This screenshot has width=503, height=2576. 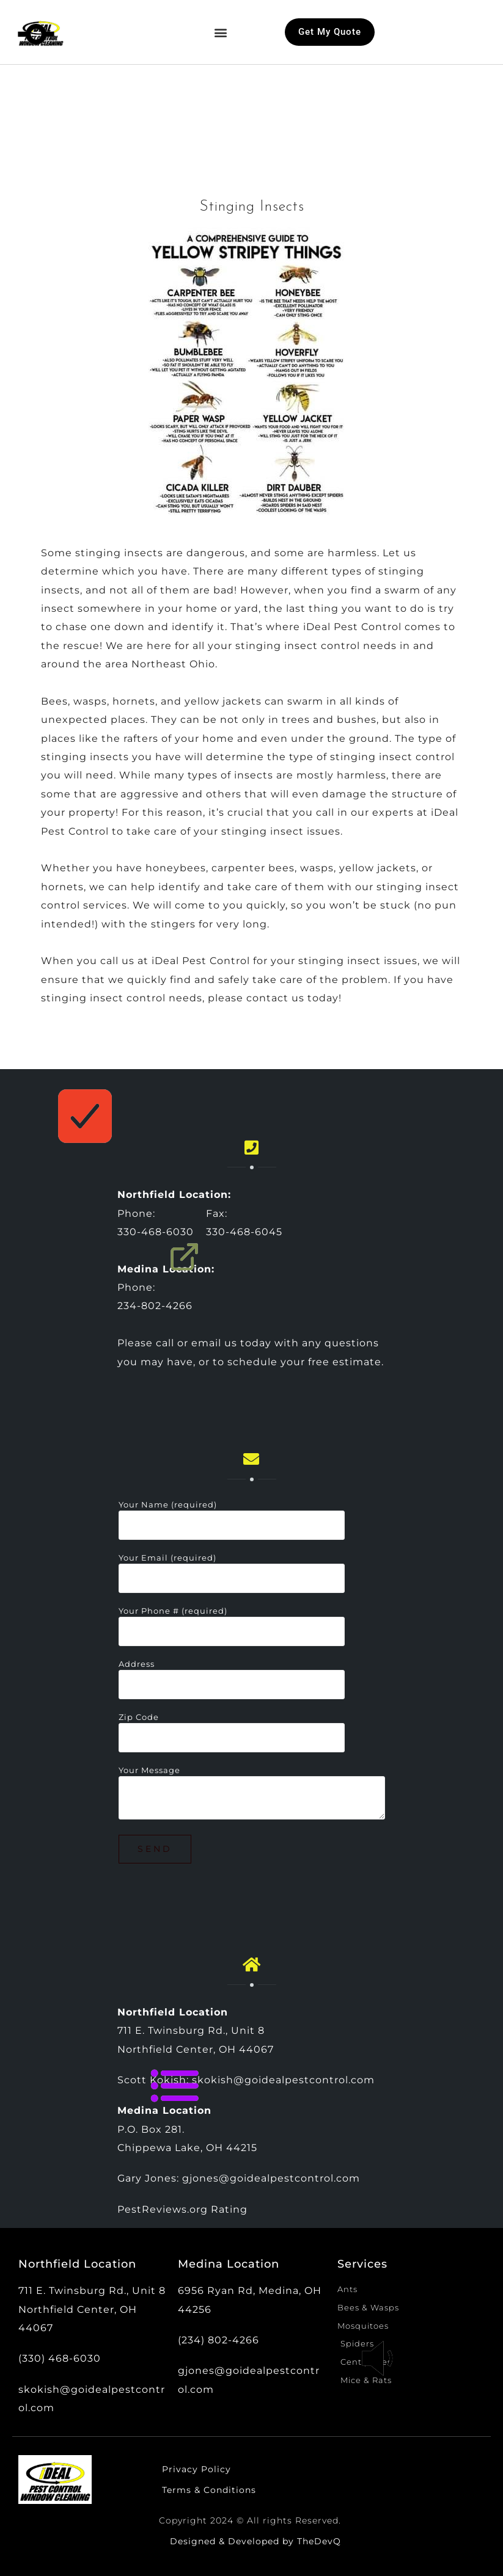 I want to click on select or confirm an option, so click(x=85, y=1116).